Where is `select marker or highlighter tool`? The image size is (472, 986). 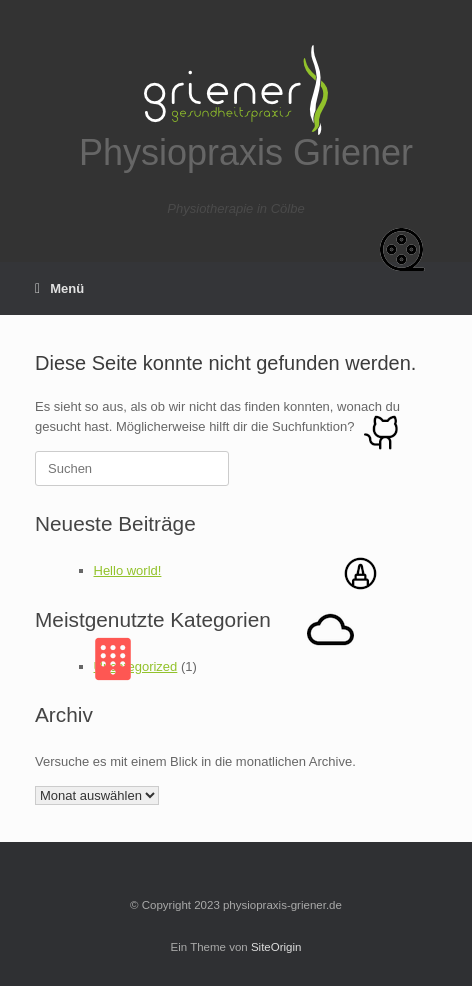 select marker or highlighter tool is located at coordinates (360, 573).